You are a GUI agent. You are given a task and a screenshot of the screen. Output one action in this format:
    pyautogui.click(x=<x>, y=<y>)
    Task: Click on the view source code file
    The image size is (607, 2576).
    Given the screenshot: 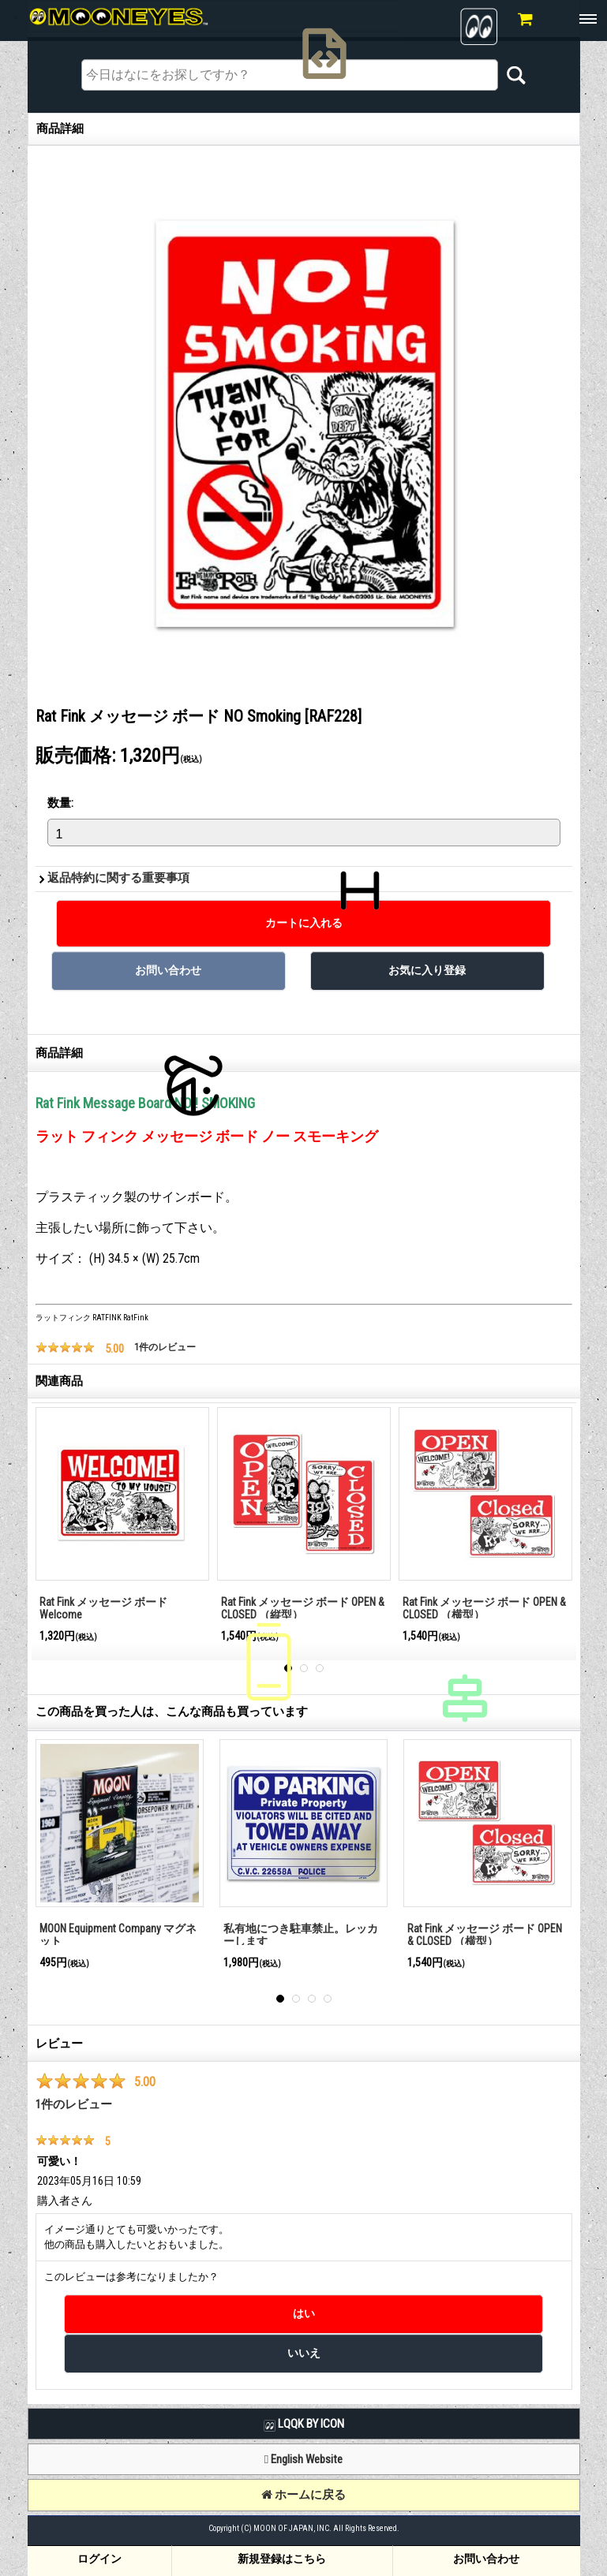 What is the action you would take?
    pyautogui.click(x=324, y=54)
    